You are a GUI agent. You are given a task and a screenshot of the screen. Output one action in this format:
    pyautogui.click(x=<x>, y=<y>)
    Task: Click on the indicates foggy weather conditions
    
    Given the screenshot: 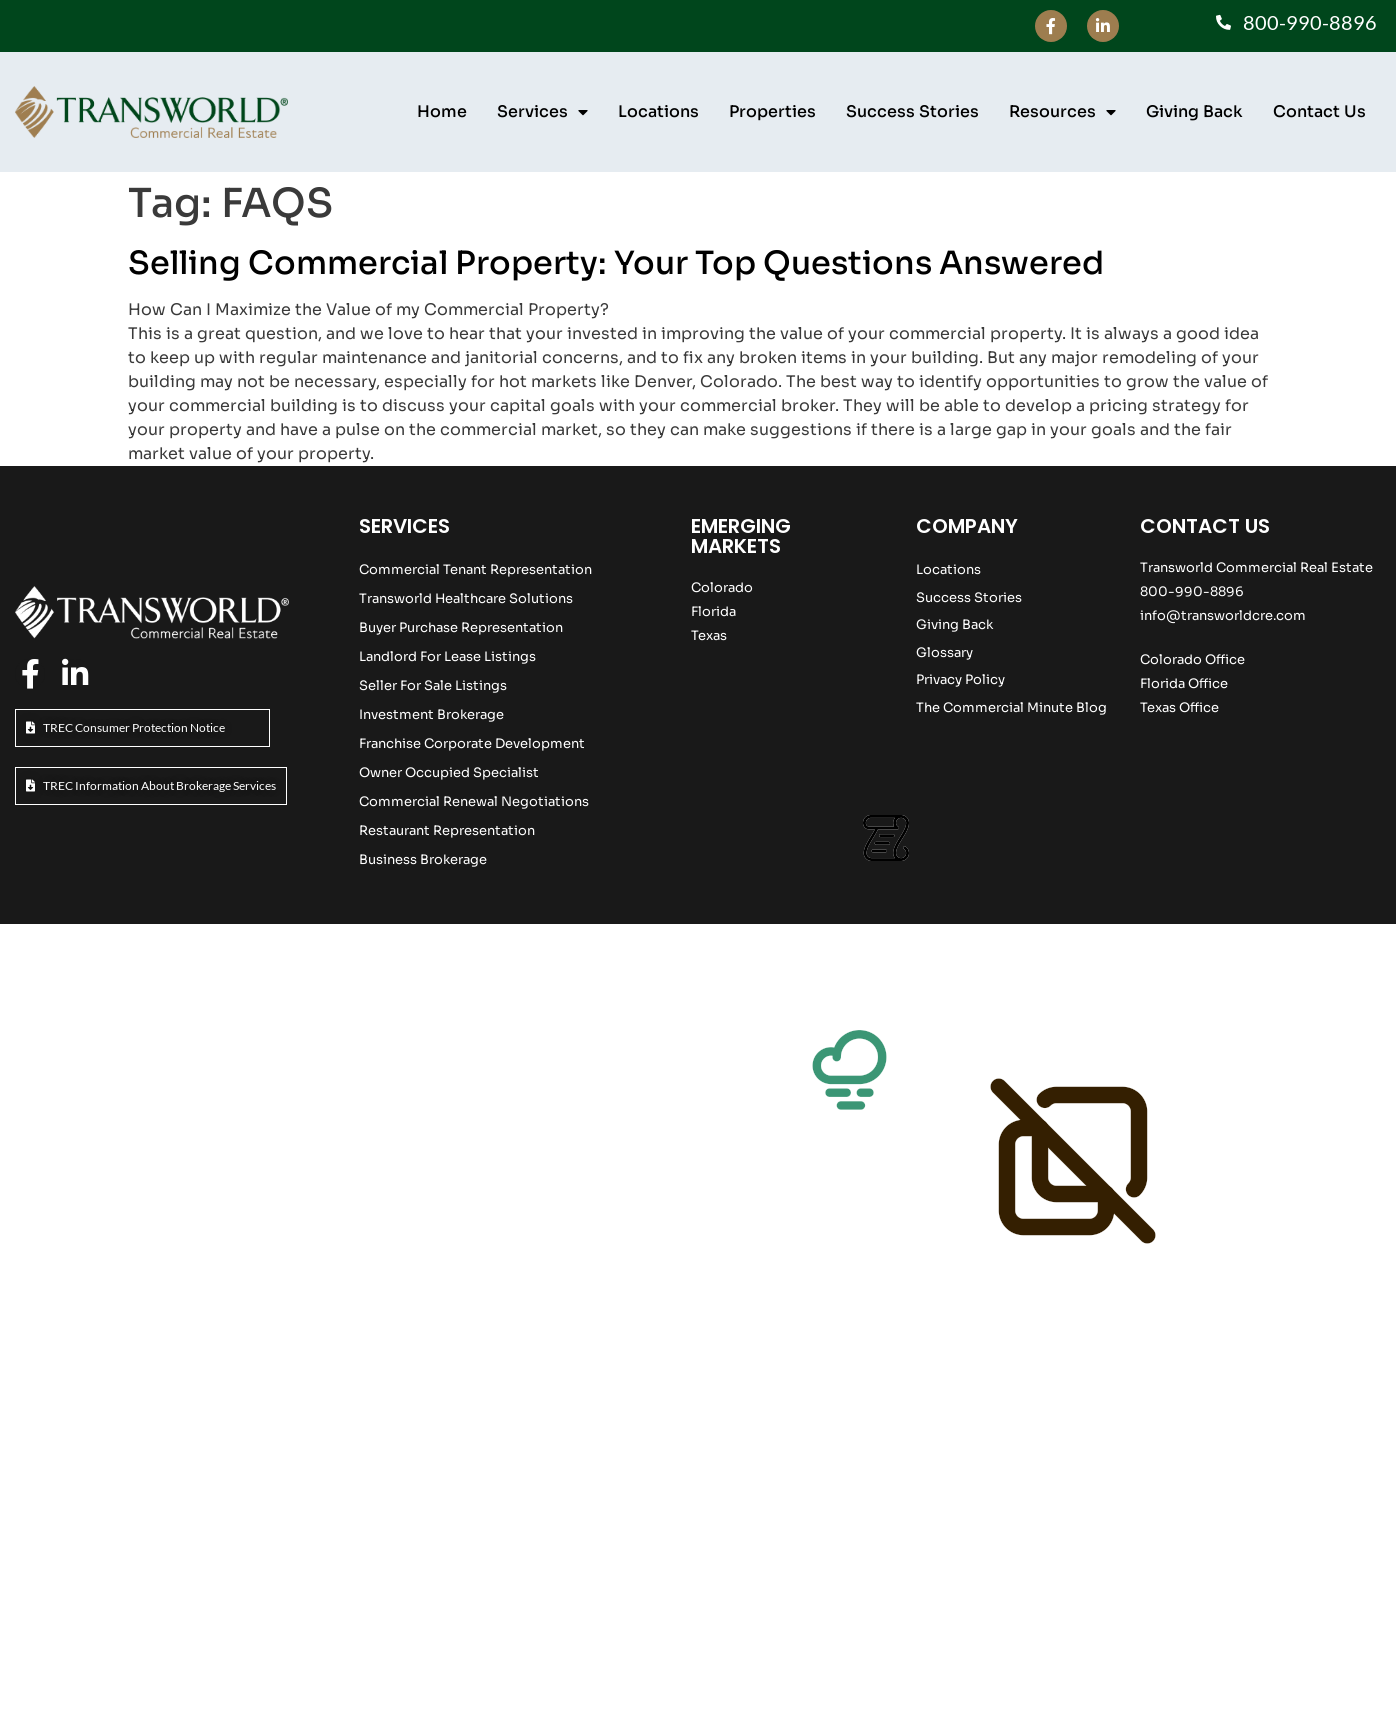 What is the action you would take?
    pyautogui.click(x=849, y=1068)
    